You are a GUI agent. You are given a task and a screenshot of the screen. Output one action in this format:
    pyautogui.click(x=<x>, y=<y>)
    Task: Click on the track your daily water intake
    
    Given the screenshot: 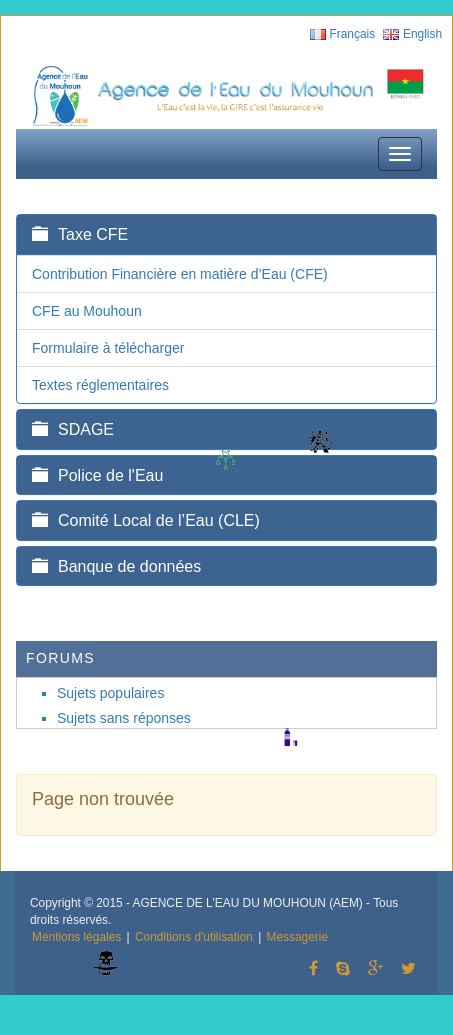 What is the action you would take?
    pyautogui.click(x=291, y=737)
    